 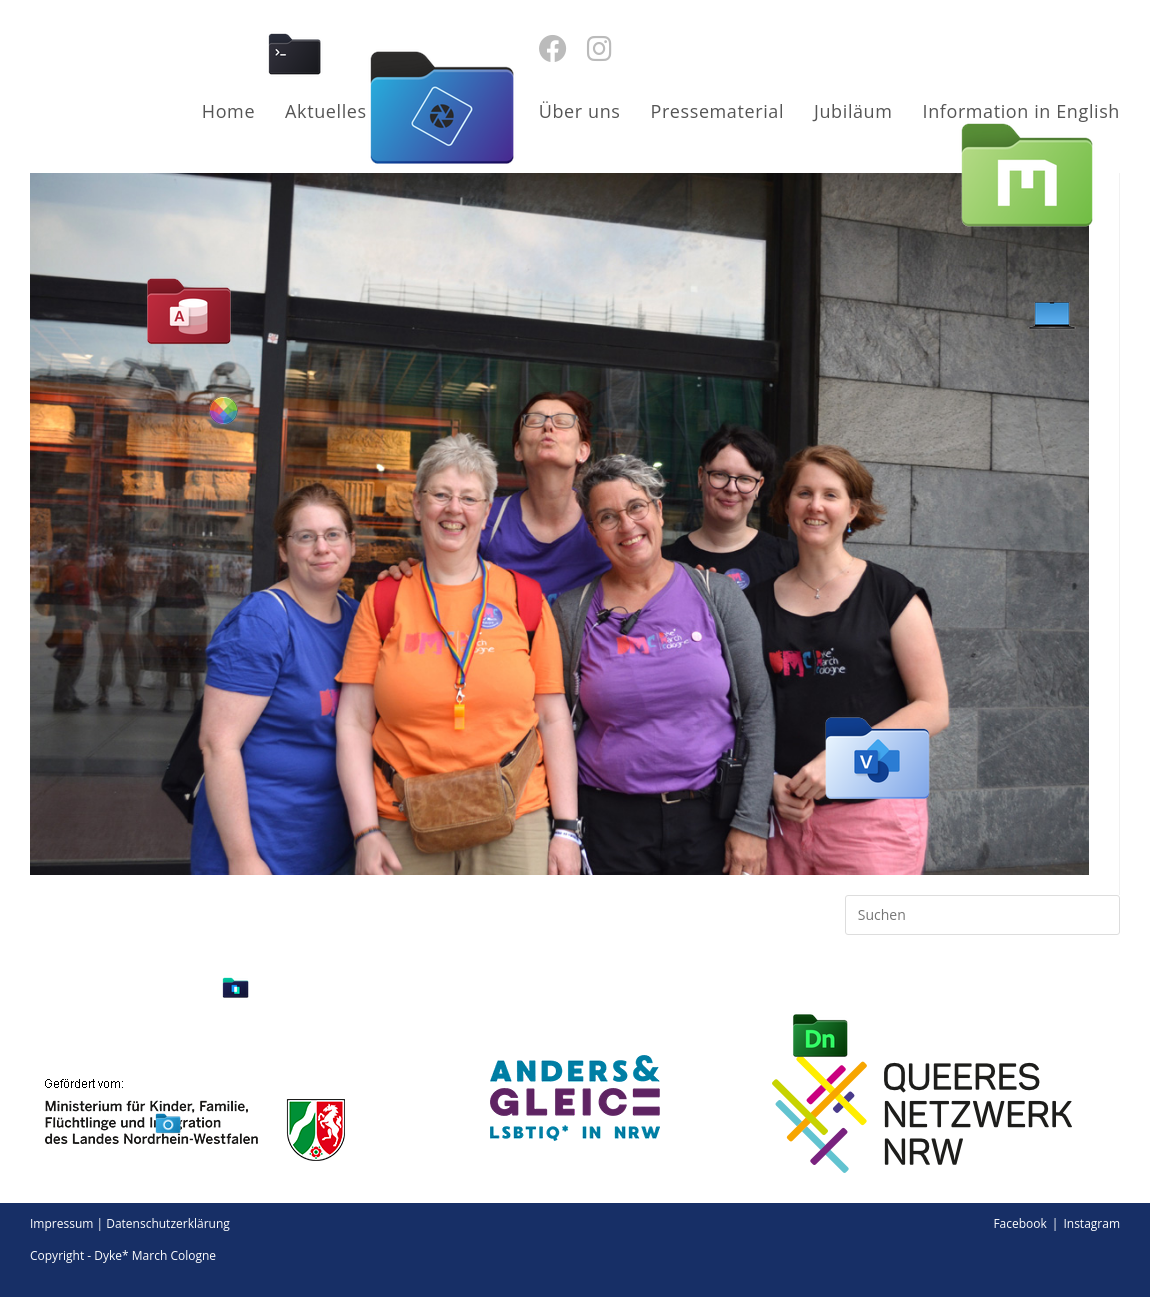 I want to click on folder containing microsoft access database files, so click(x=188, y=313).